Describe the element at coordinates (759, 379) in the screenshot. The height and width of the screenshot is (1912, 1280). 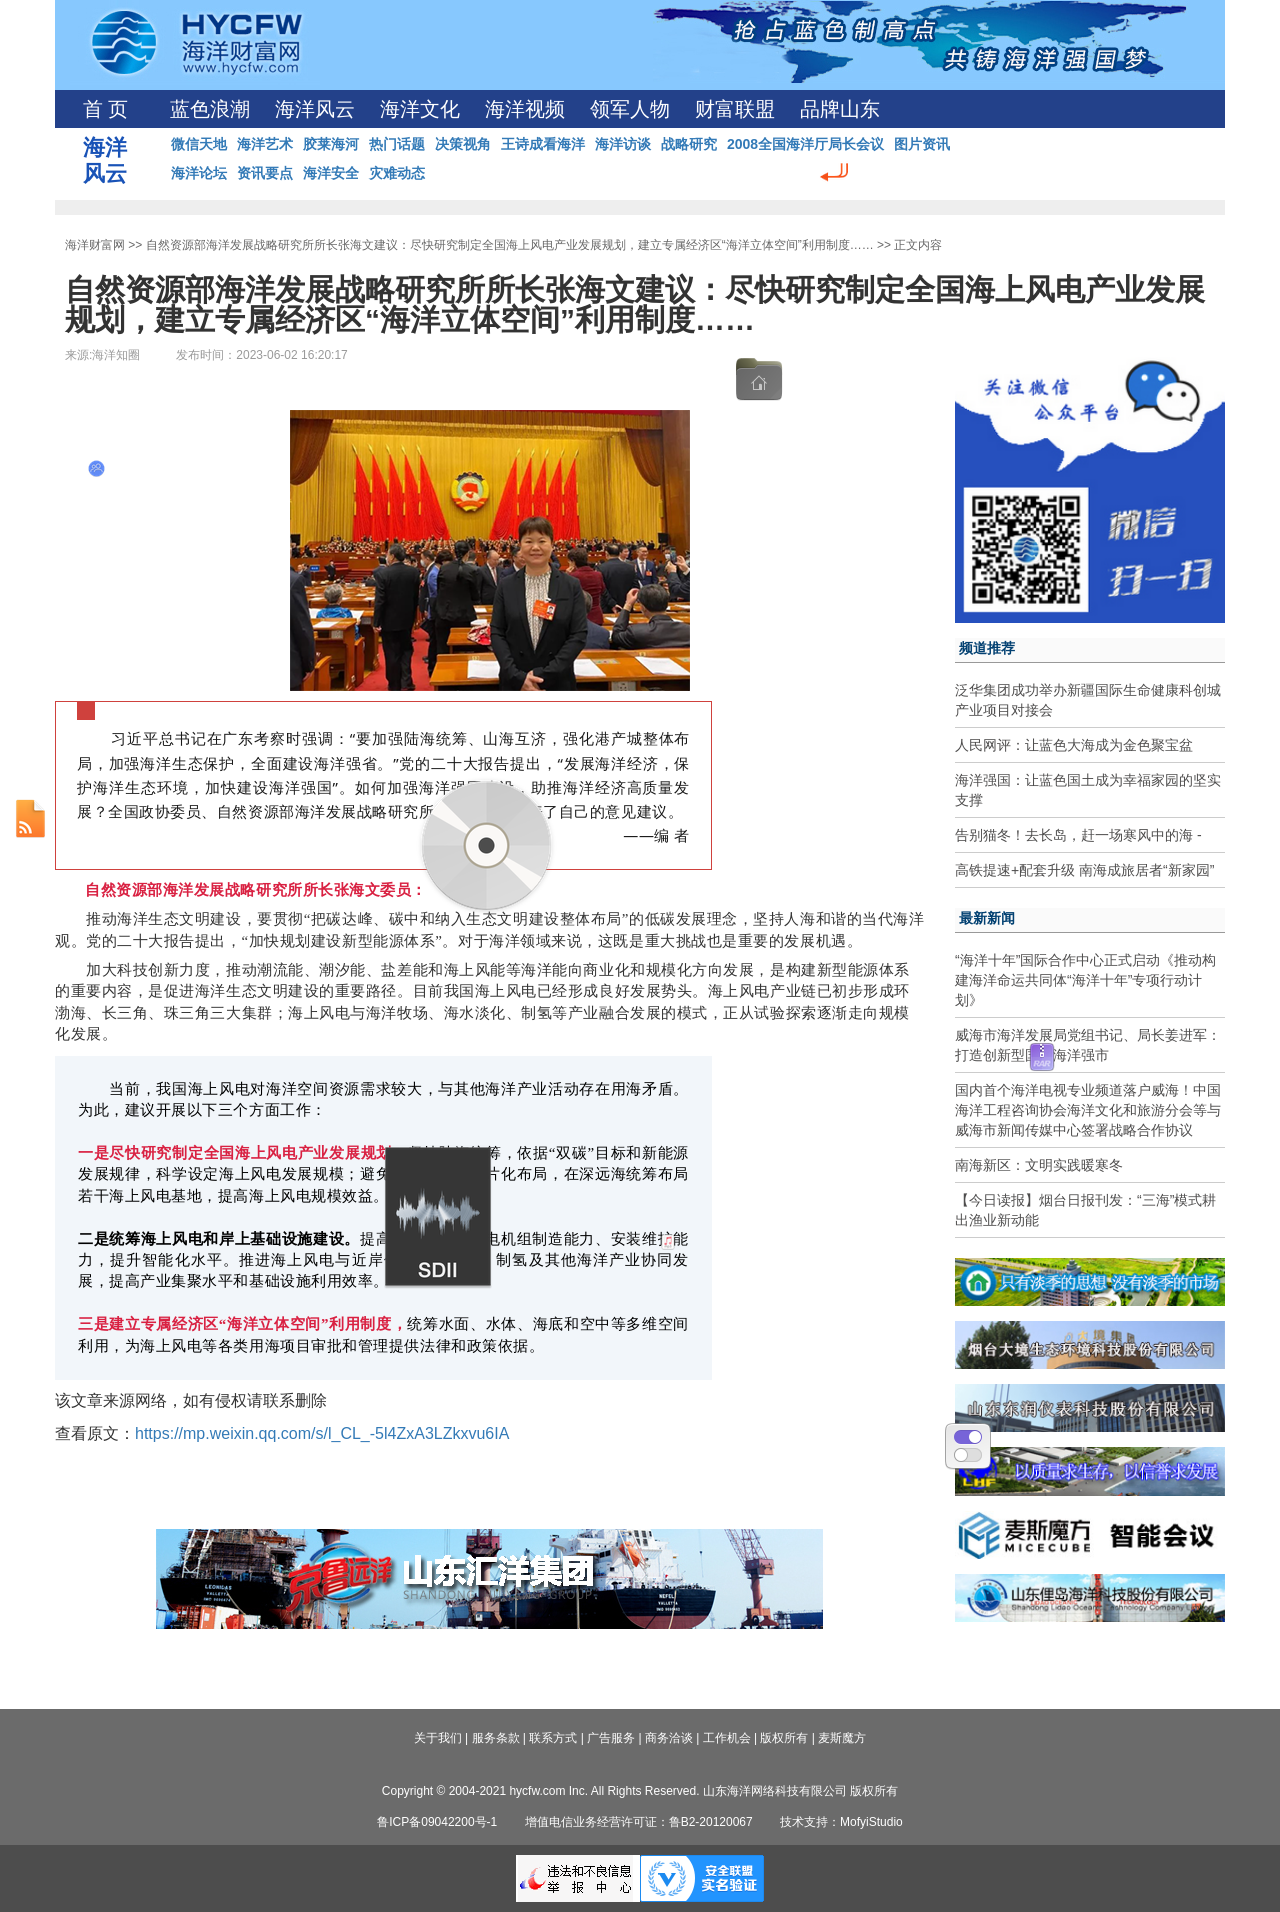
I see `access your home folder` at that location.